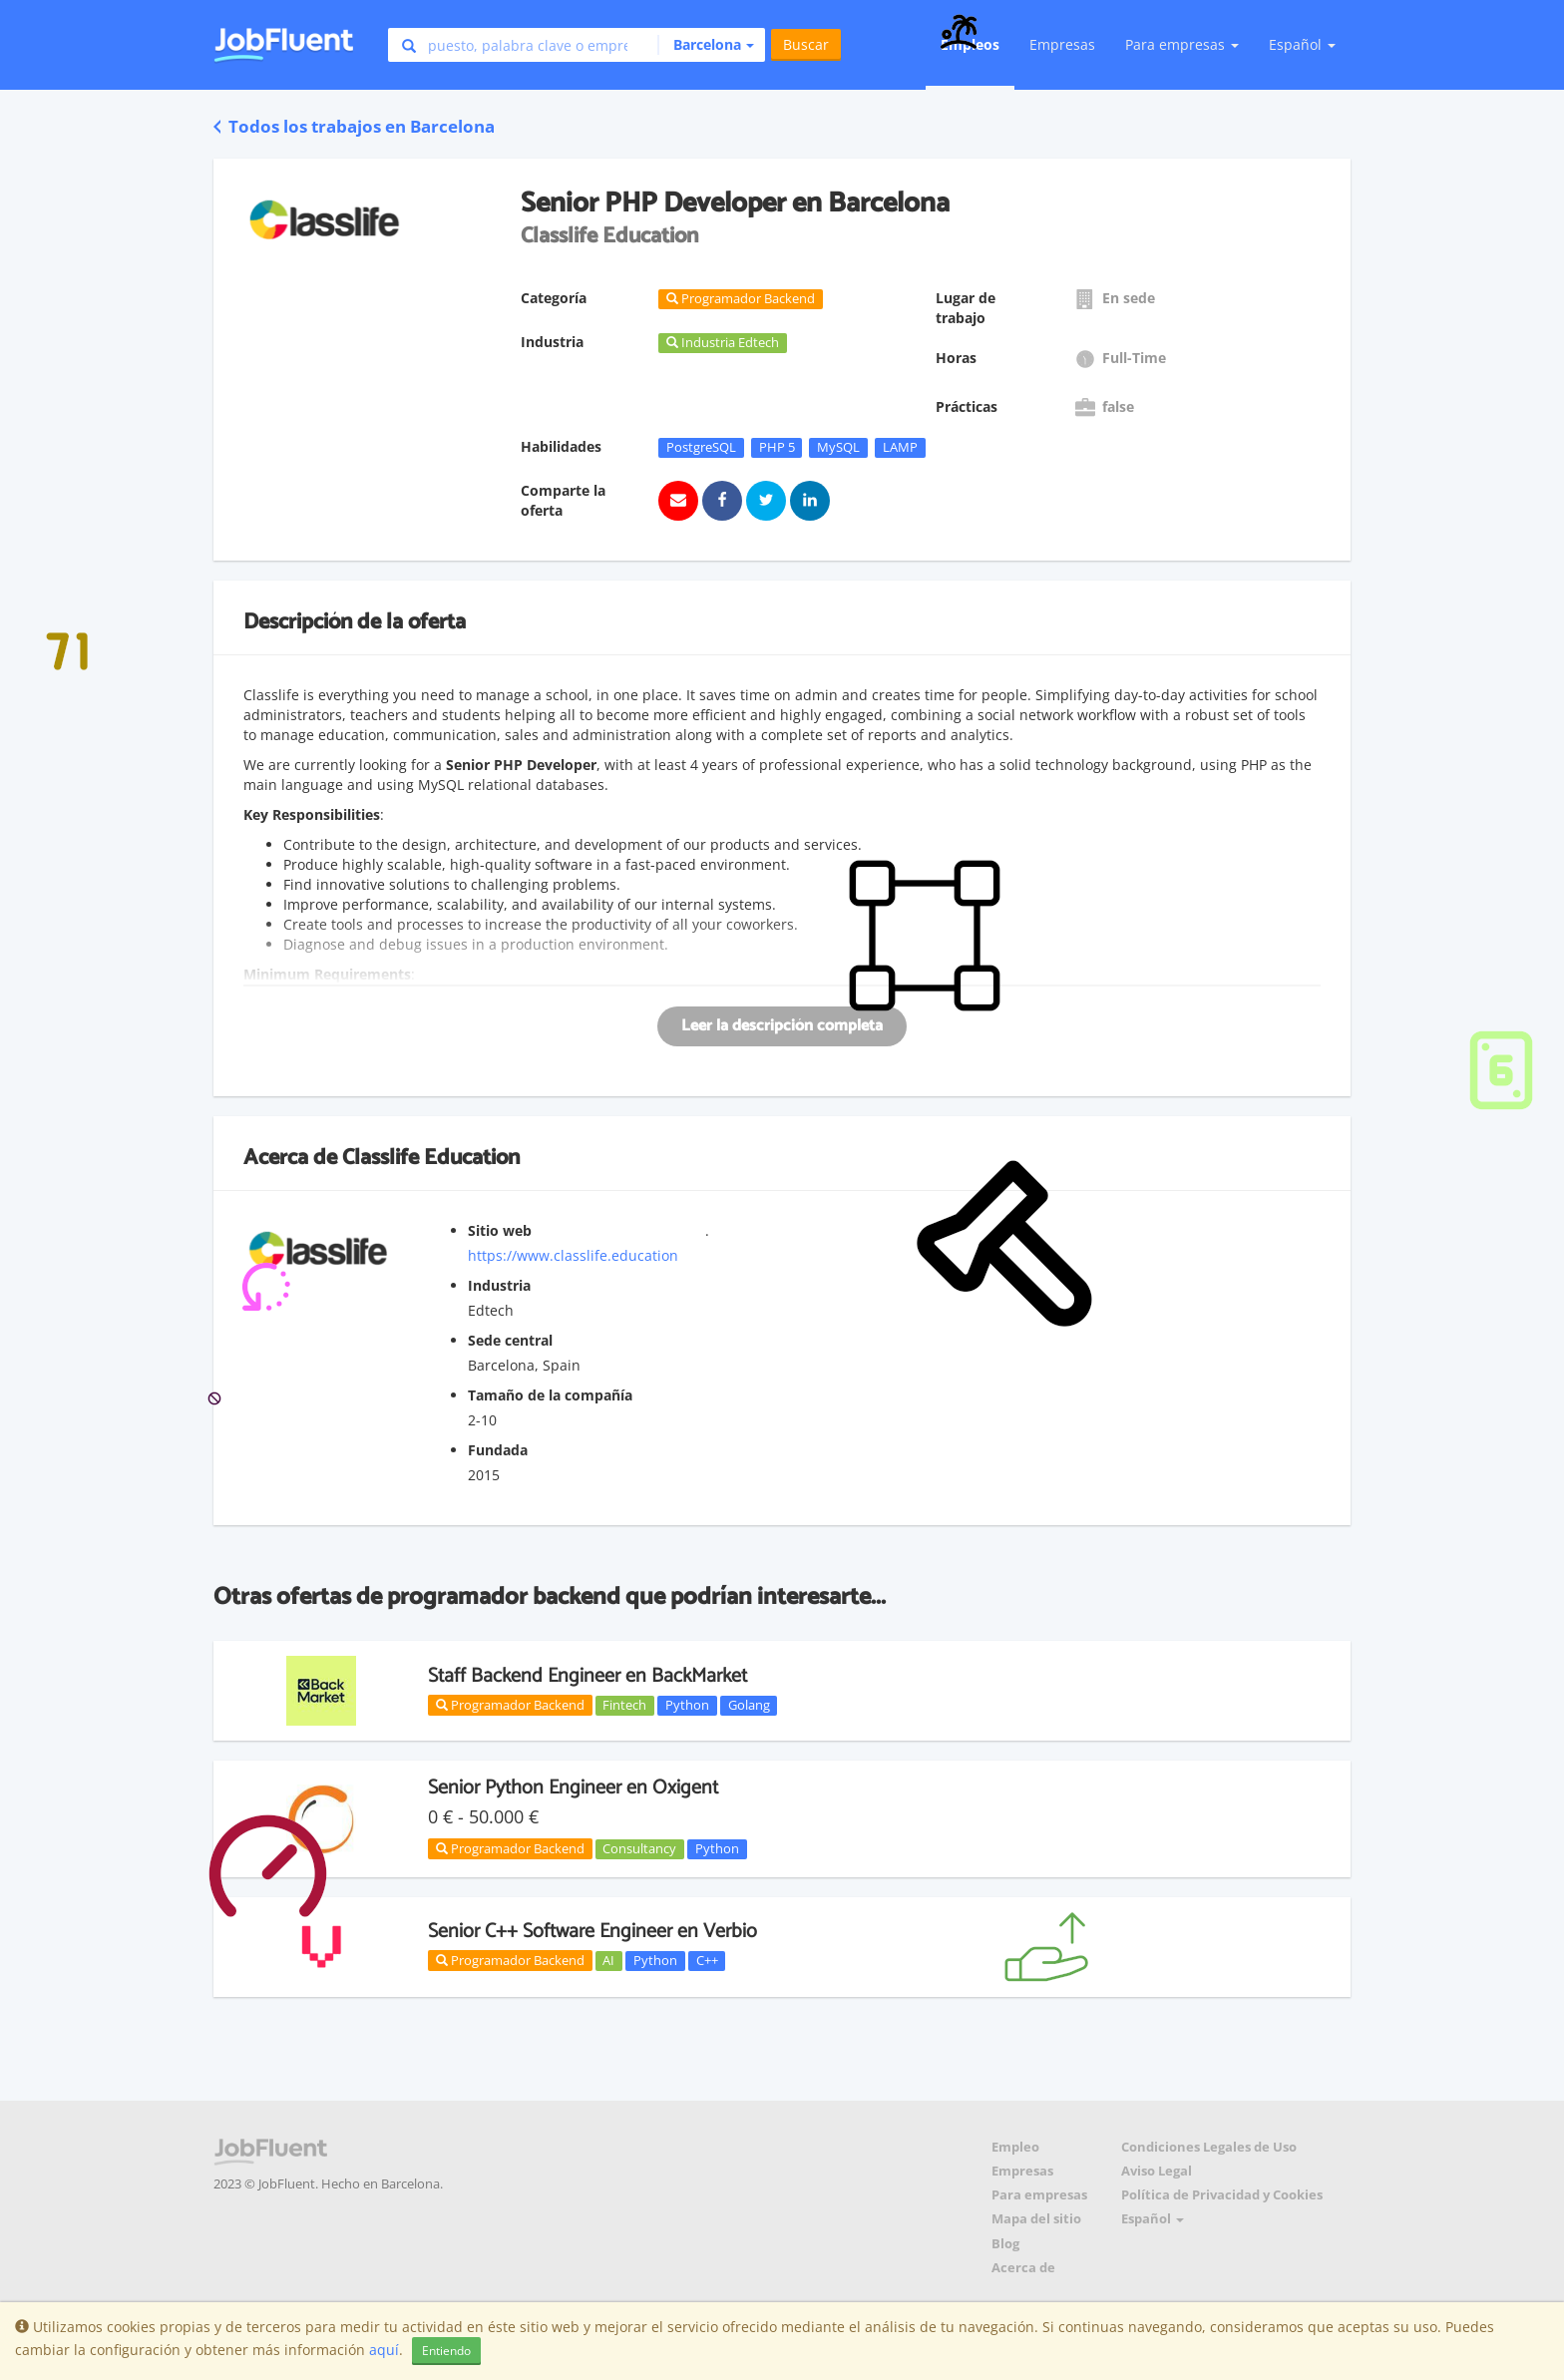 The width and height of the screenshot is (1564, 2380). Describe the element at coordinates (267, 1867) in the screenshot. I see `test internet connection speed` at that location.